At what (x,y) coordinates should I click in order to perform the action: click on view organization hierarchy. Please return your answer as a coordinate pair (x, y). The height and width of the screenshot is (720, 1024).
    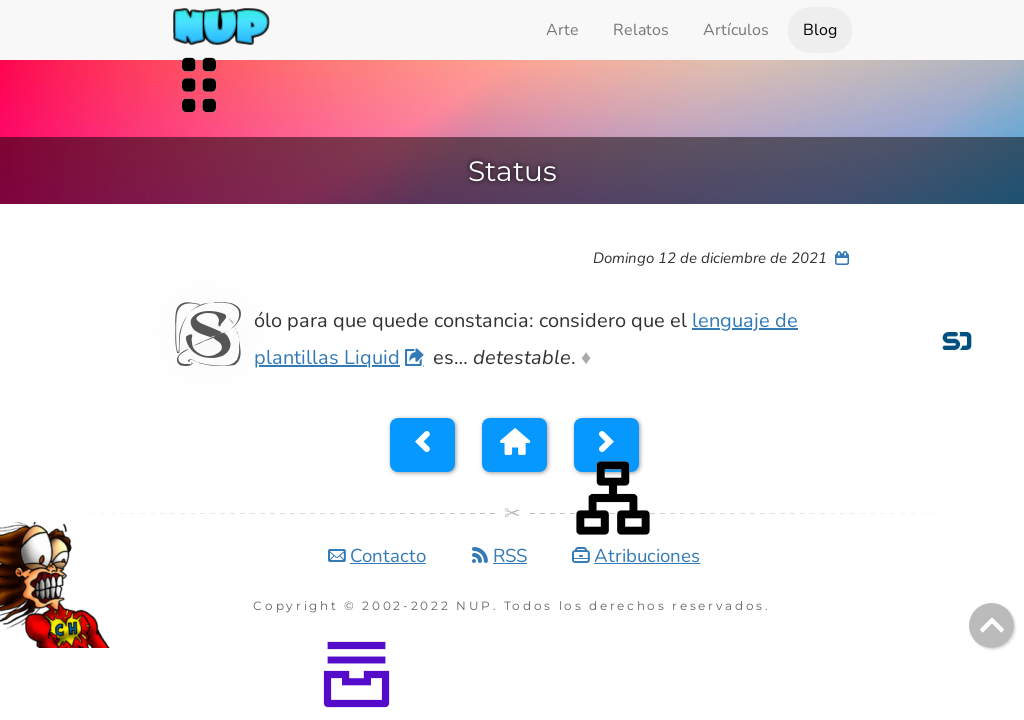
    Looking at the image, I should click on (613, 498).